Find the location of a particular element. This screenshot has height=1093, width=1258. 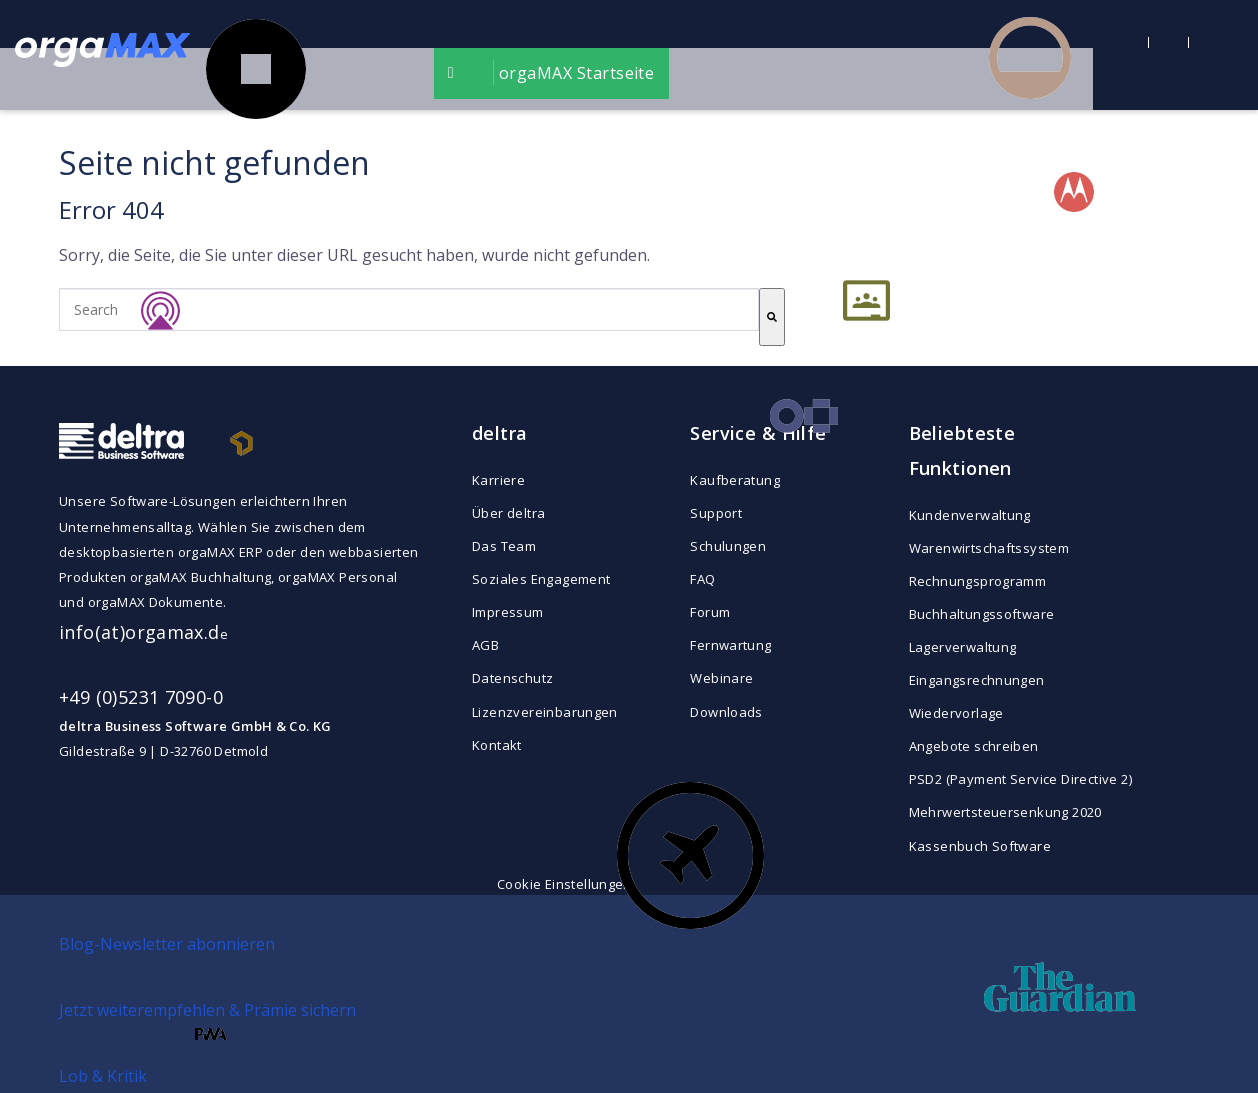

open Google Classroom app is located at coordinates (866, 300).